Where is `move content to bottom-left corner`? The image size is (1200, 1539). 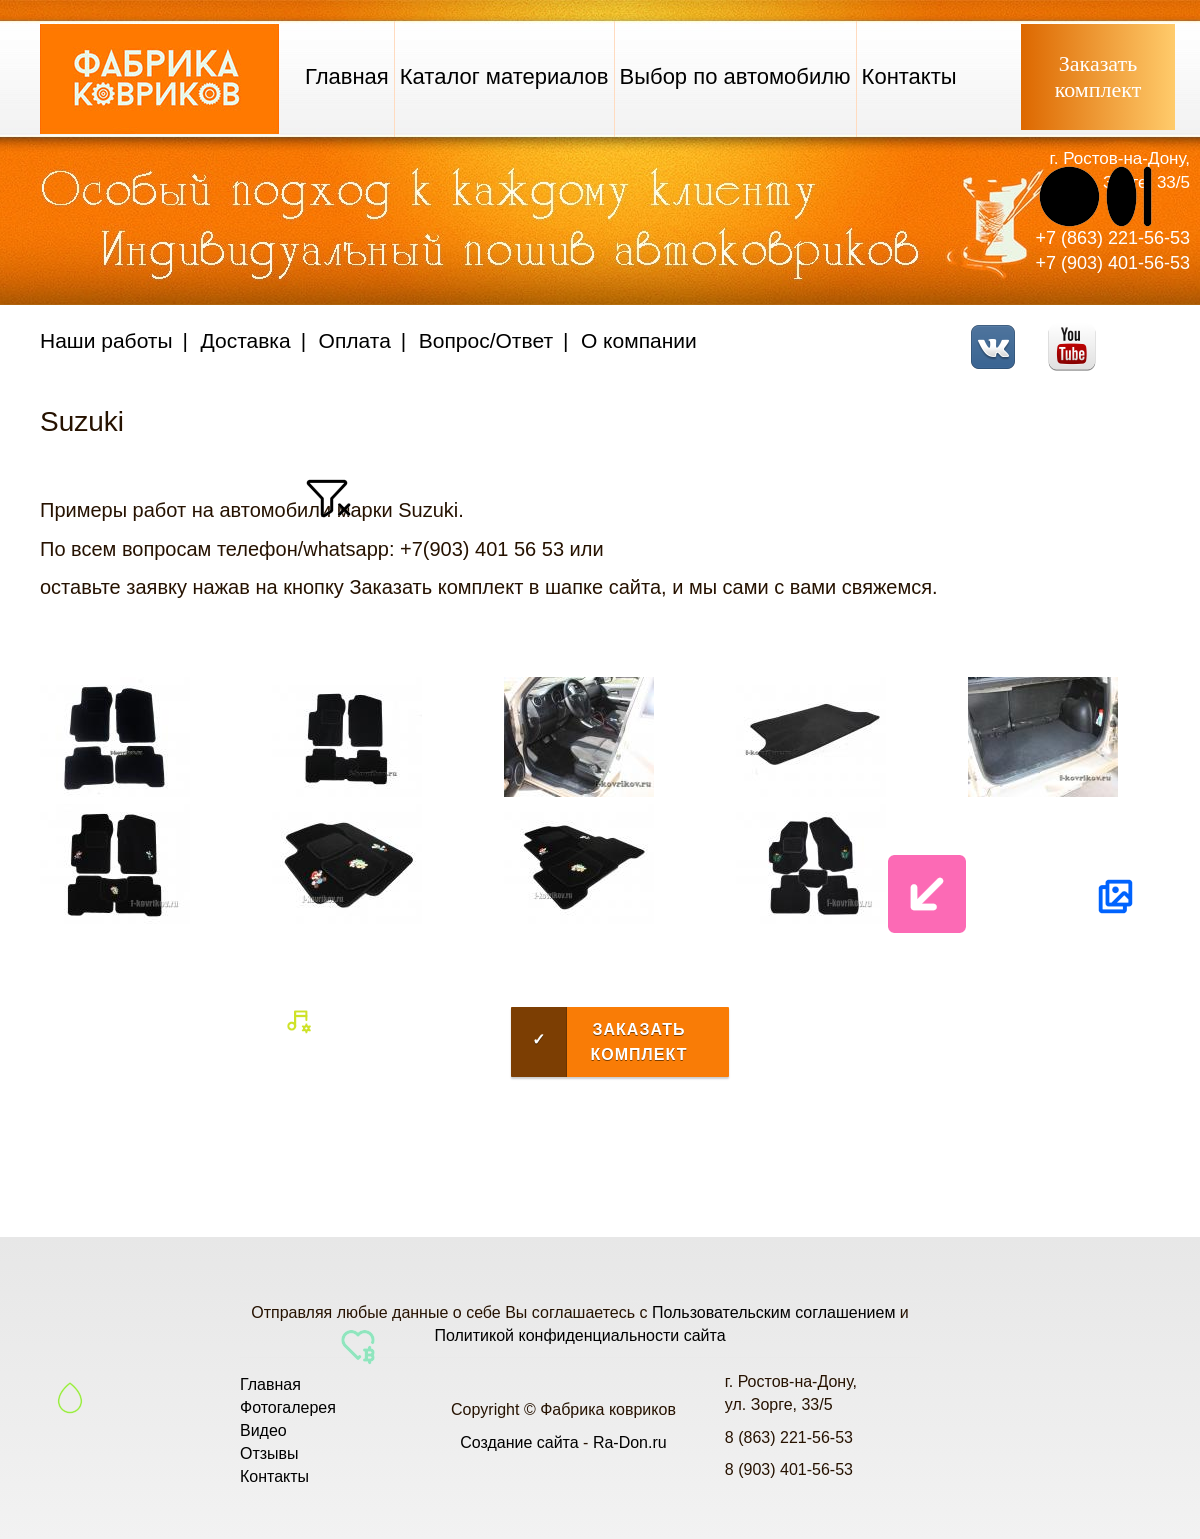
move content to bottom-left corner is located at coordinates (927, 894).